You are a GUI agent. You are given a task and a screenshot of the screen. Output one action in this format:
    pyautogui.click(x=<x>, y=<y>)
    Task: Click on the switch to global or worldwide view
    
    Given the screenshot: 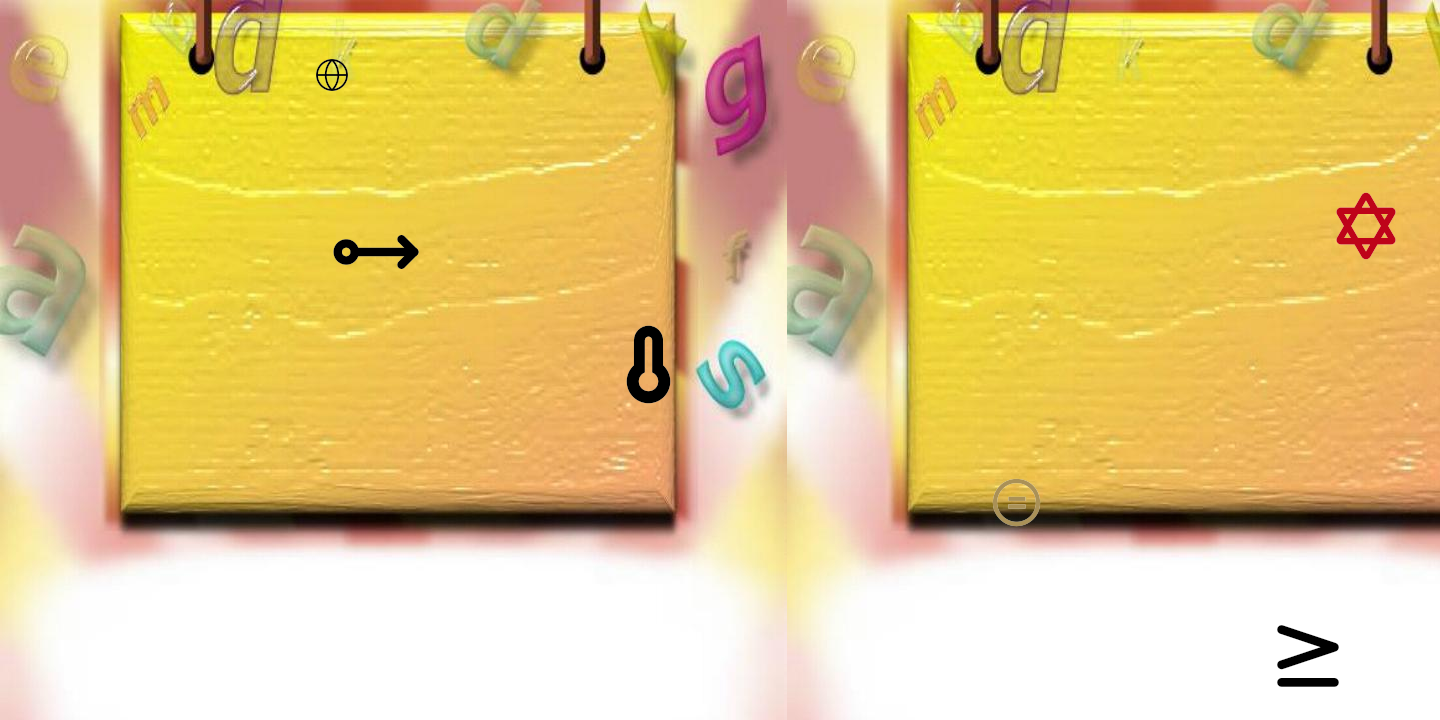 What is the action you would take?
    pyautogui.click(x=332, y=75)
    